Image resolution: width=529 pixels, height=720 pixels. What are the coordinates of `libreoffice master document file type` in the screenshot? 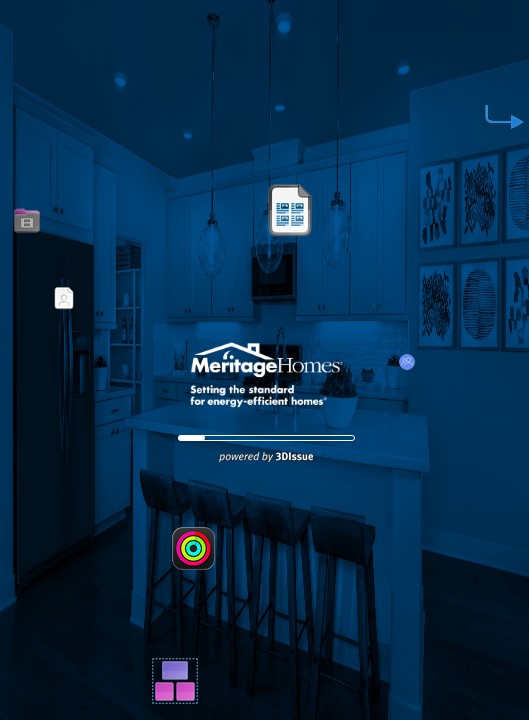 It's located at (290, 210).